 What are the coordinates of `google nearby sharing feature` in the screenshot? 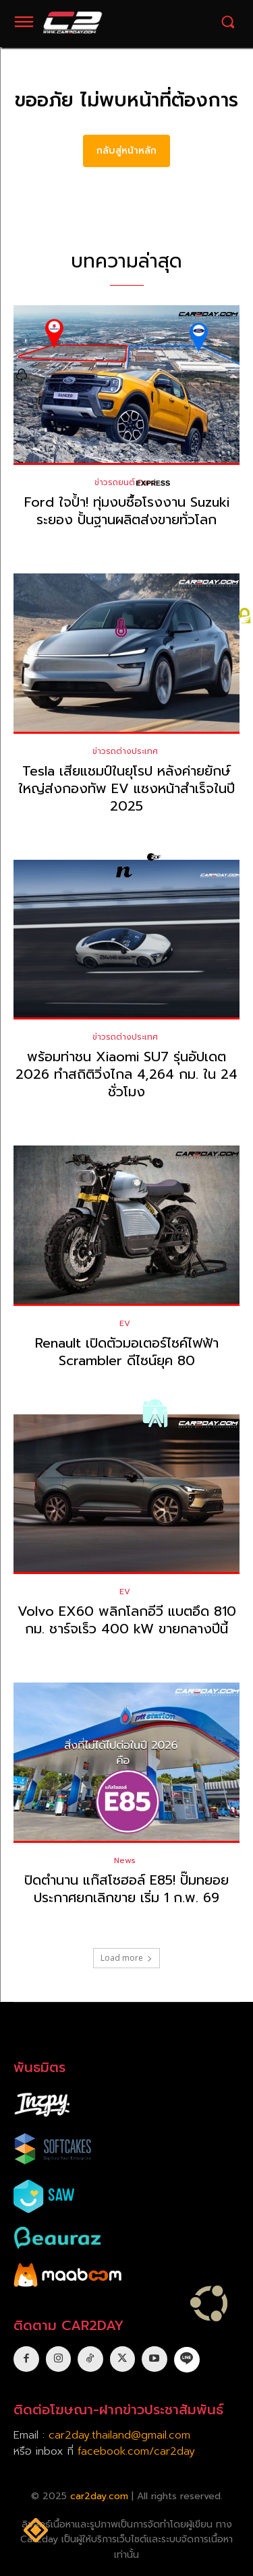 It's located at (36, 2530).